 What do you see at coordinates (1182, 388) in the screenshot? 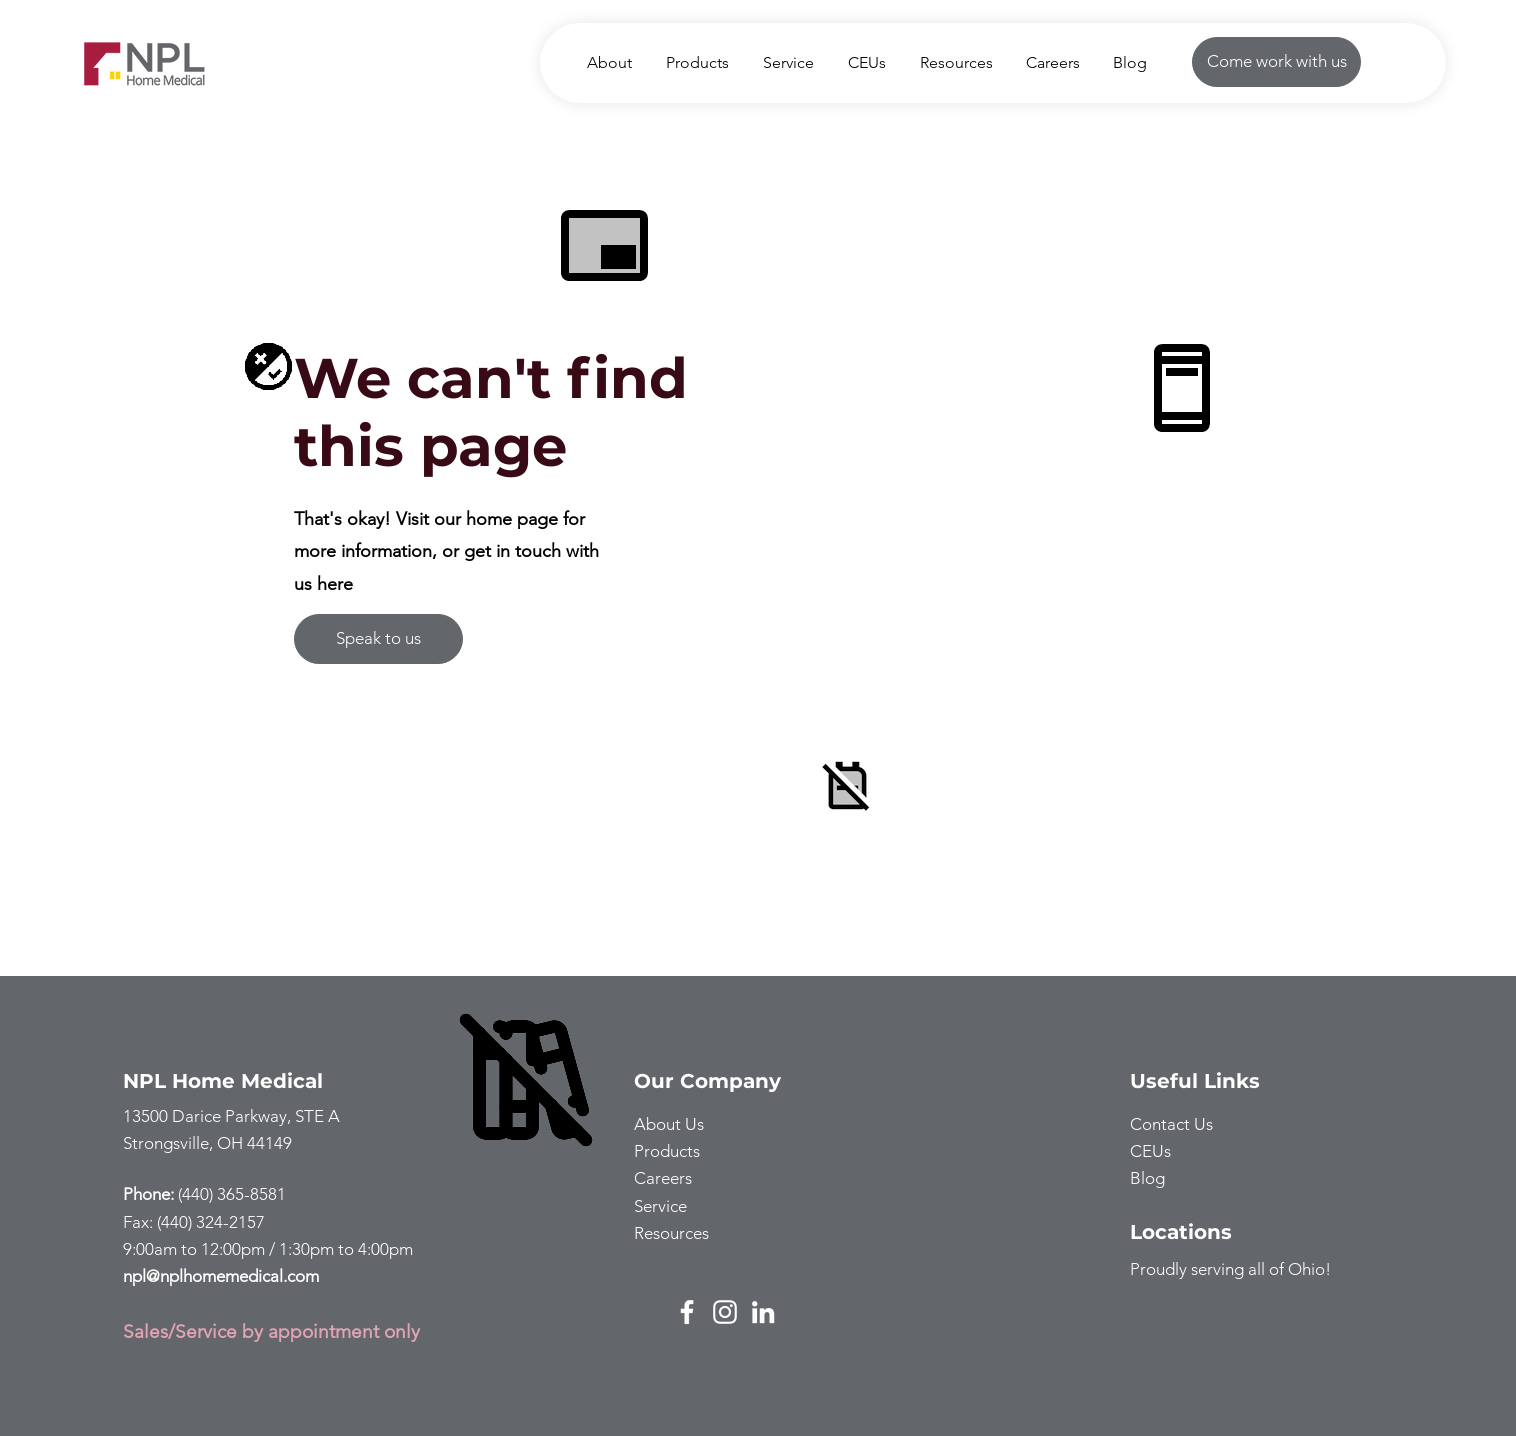
I see `view mobile ad placements` at bounding box center [1182, 388].